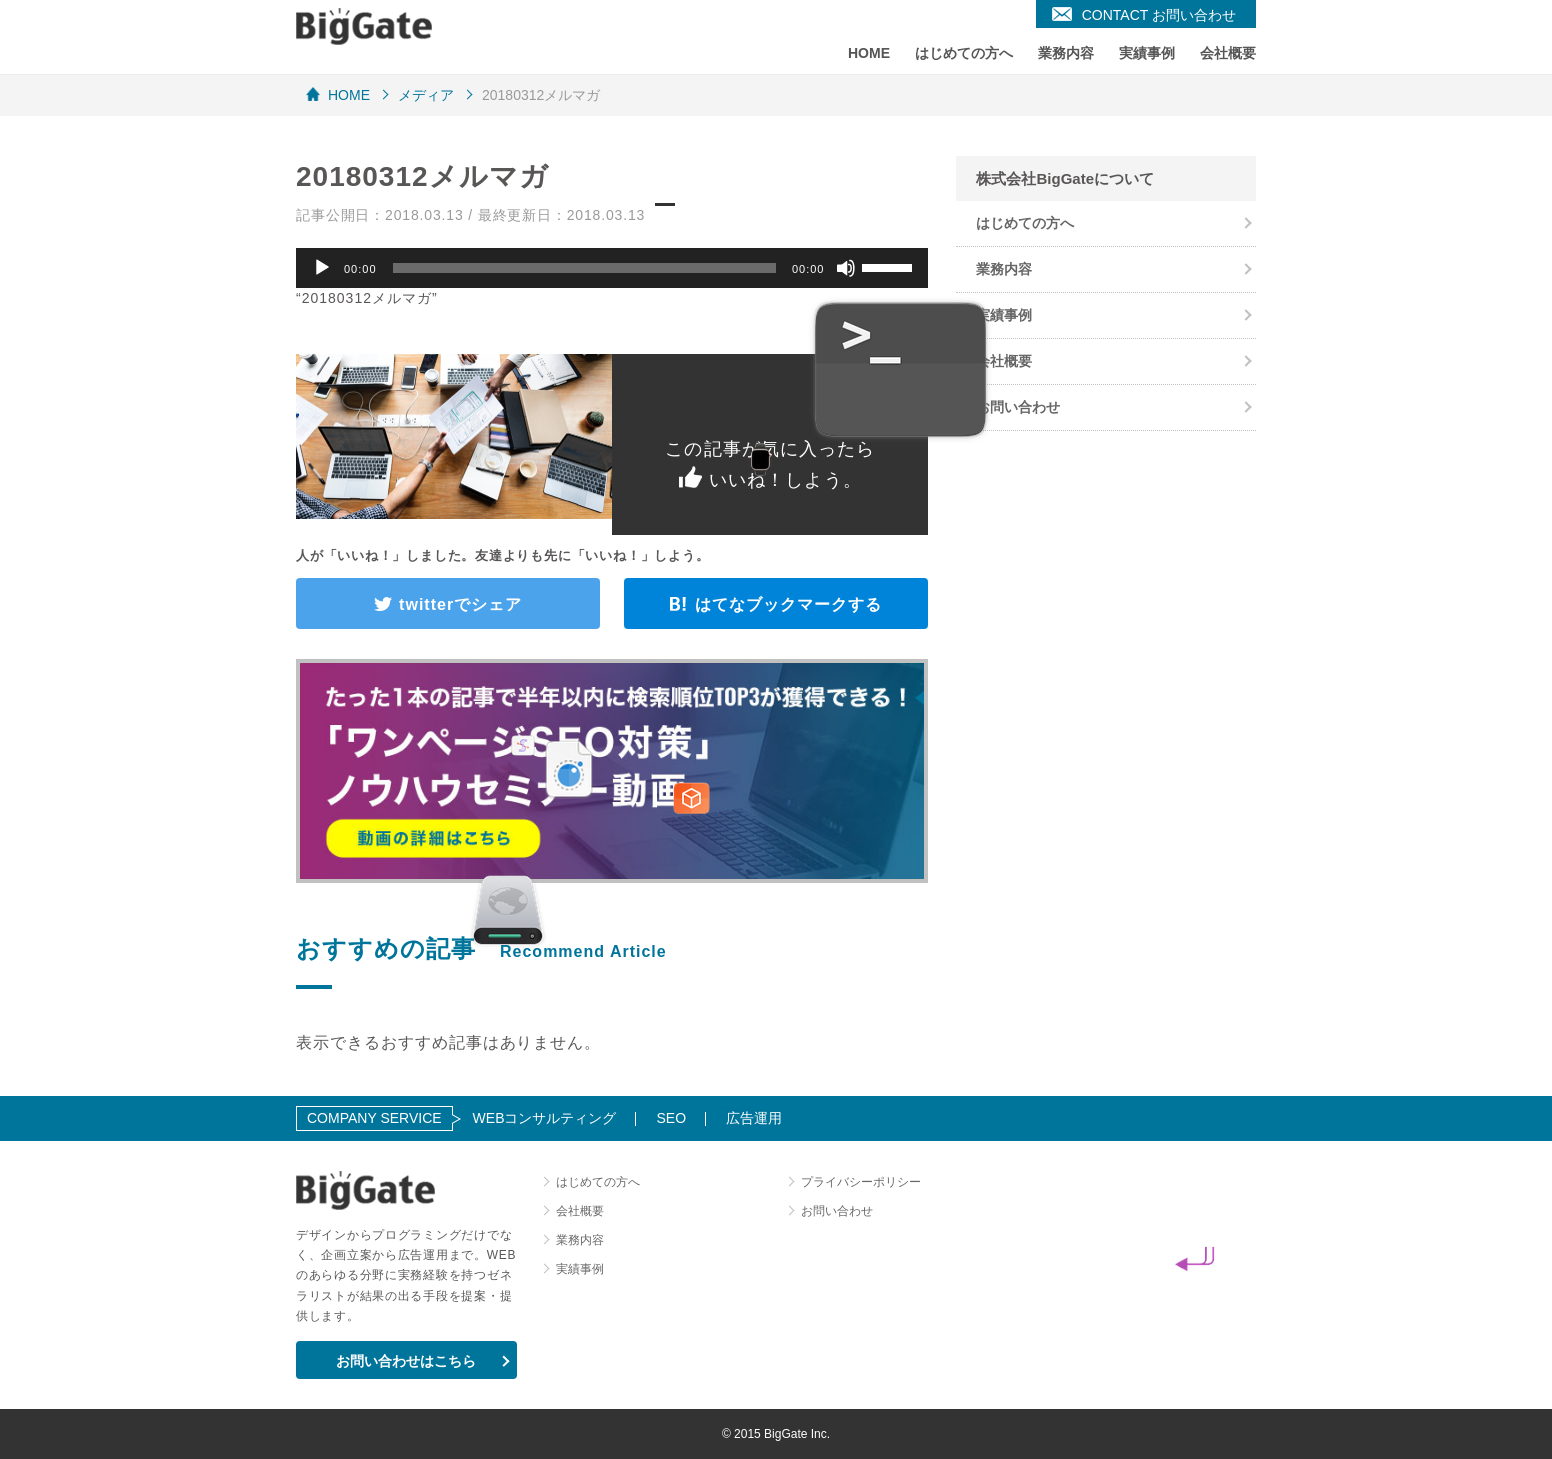 The image size is (1552, 1459). What do you see at coordinates (760, 459) in the screenshot?
I see `apple watch series 10 device icon` at bounding box center [760, 459].